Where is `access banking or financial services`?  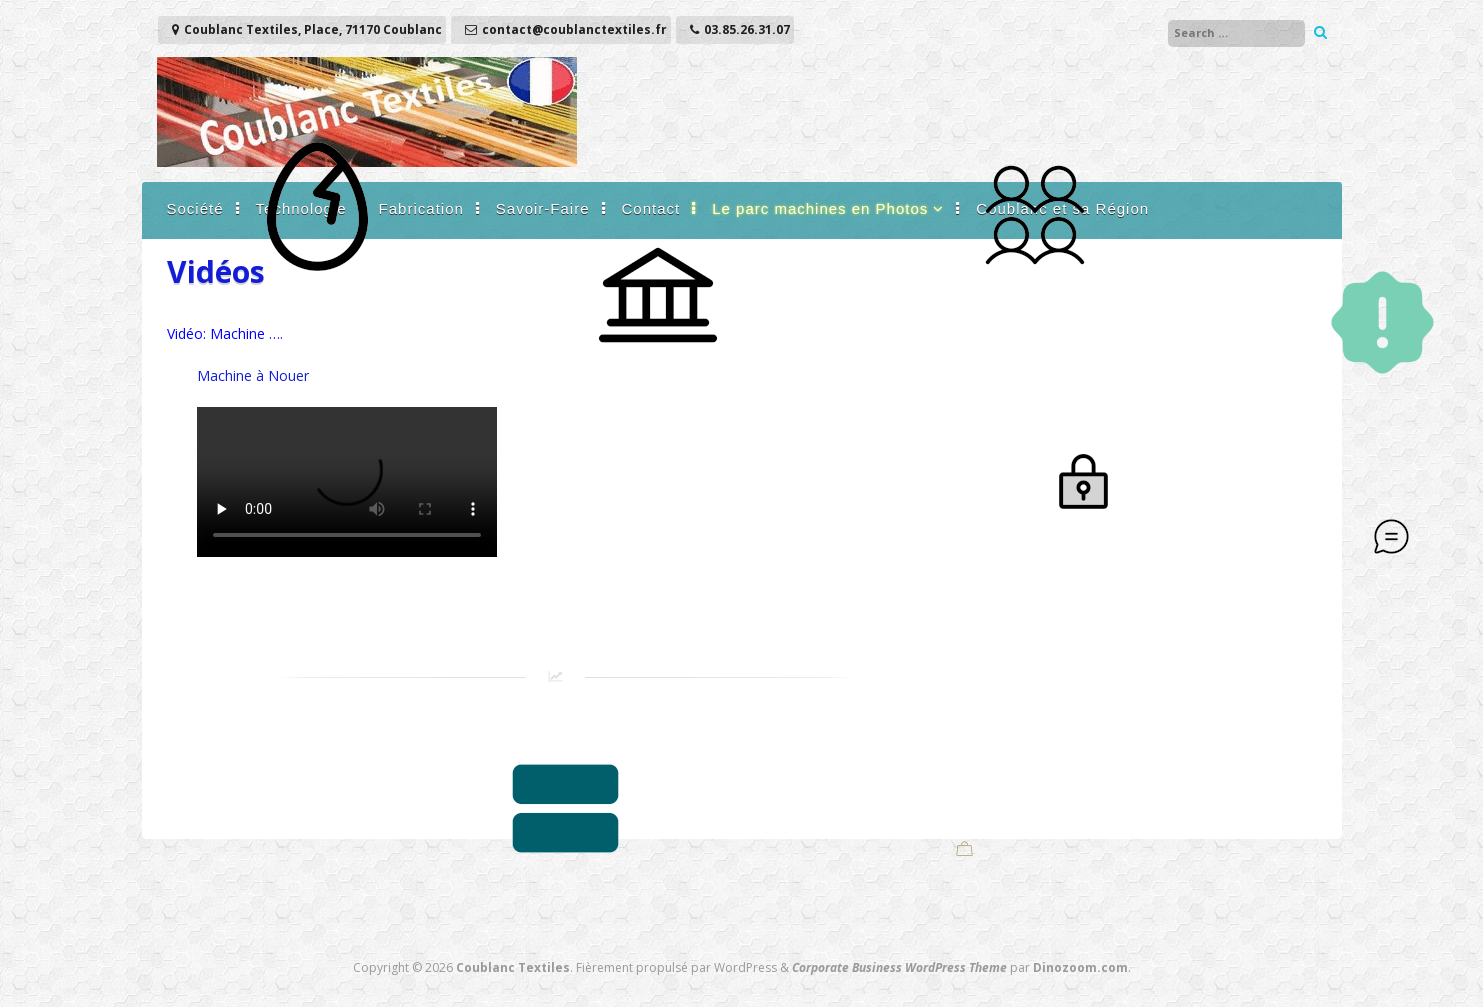 access banking or financial services is located at coordinates (658, 299).